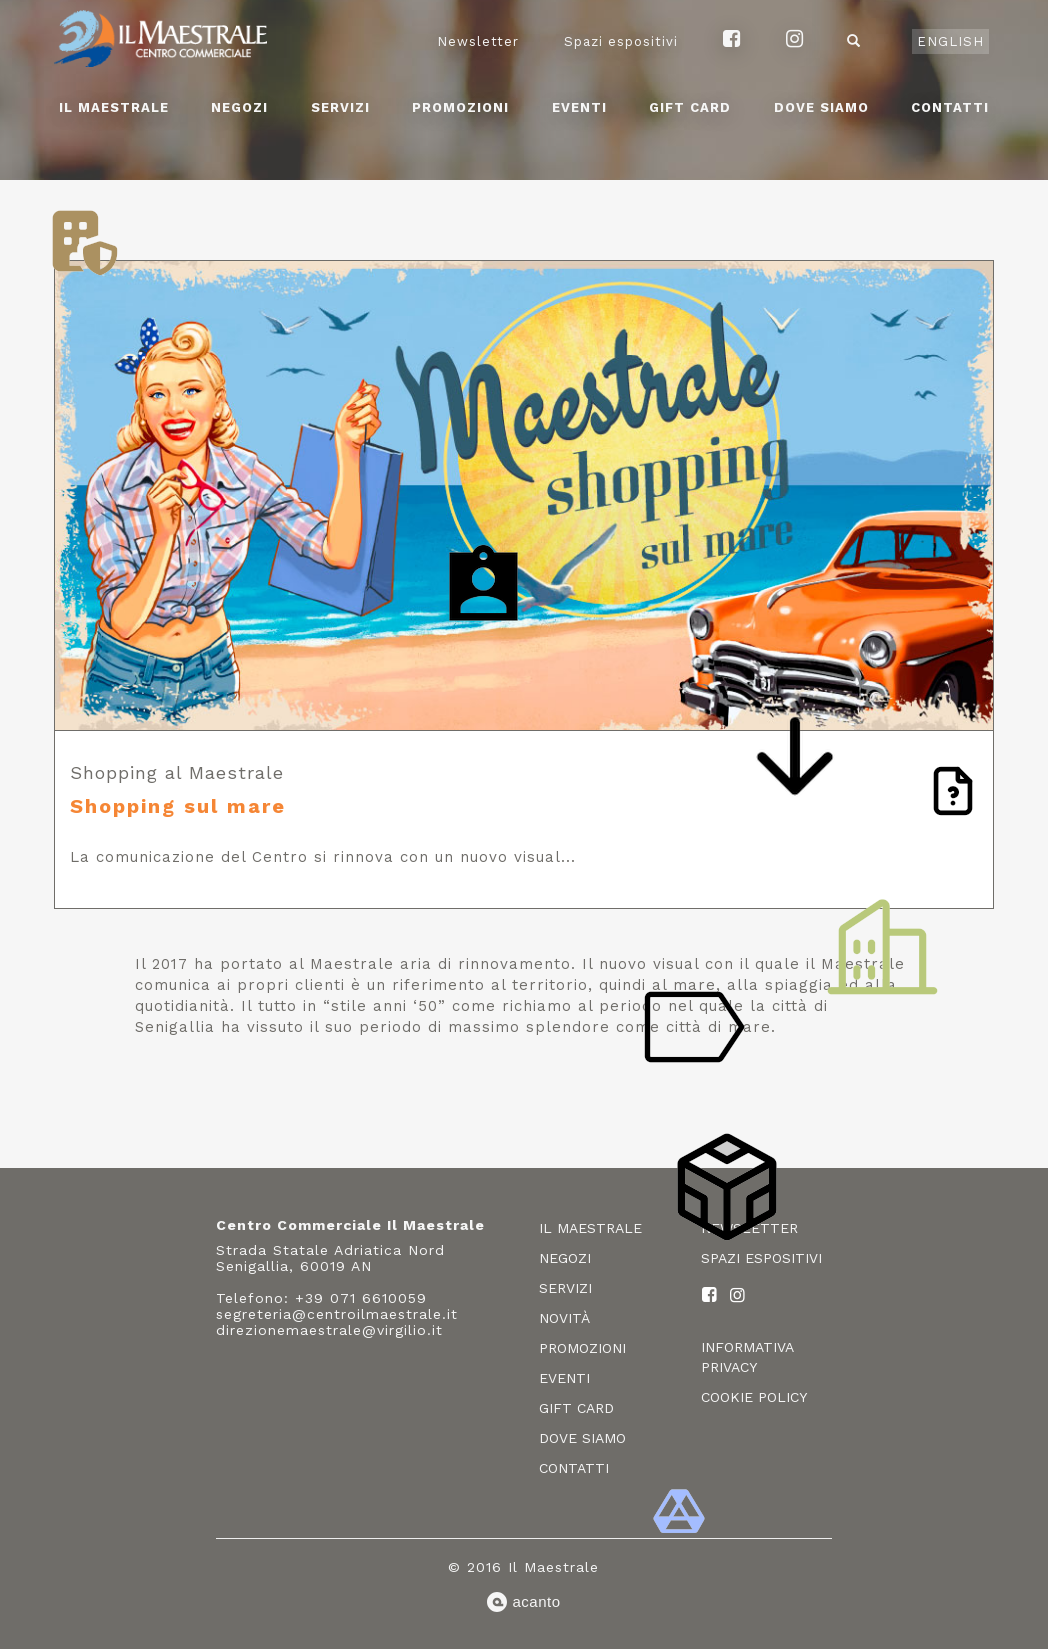 The image size is (1048, 1649). I want to click on unknown or unrecognized file type, so click(953, 791).